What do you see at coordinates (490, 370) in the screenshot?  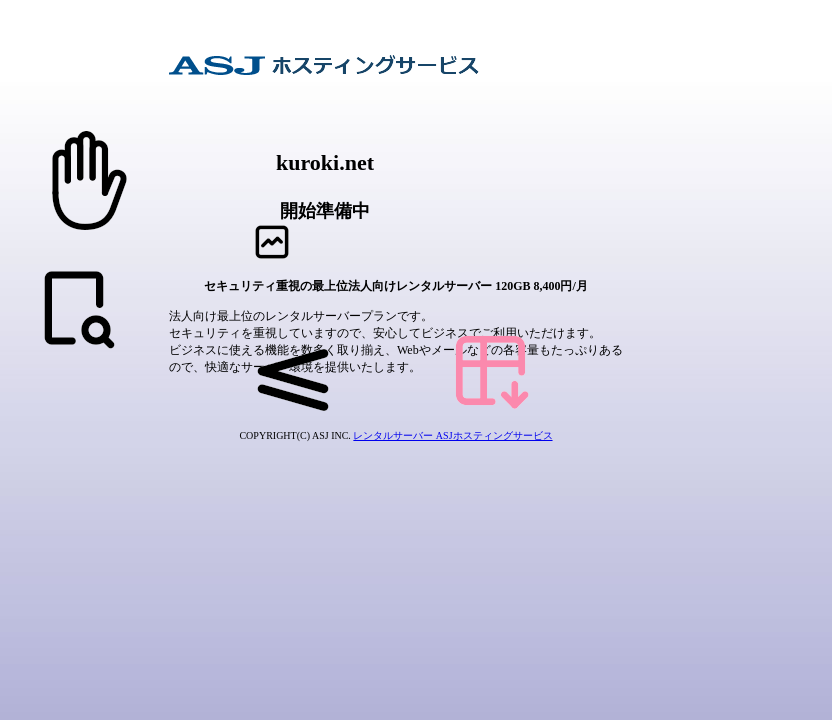 I see `download table data` at bounding box center [490, 370].